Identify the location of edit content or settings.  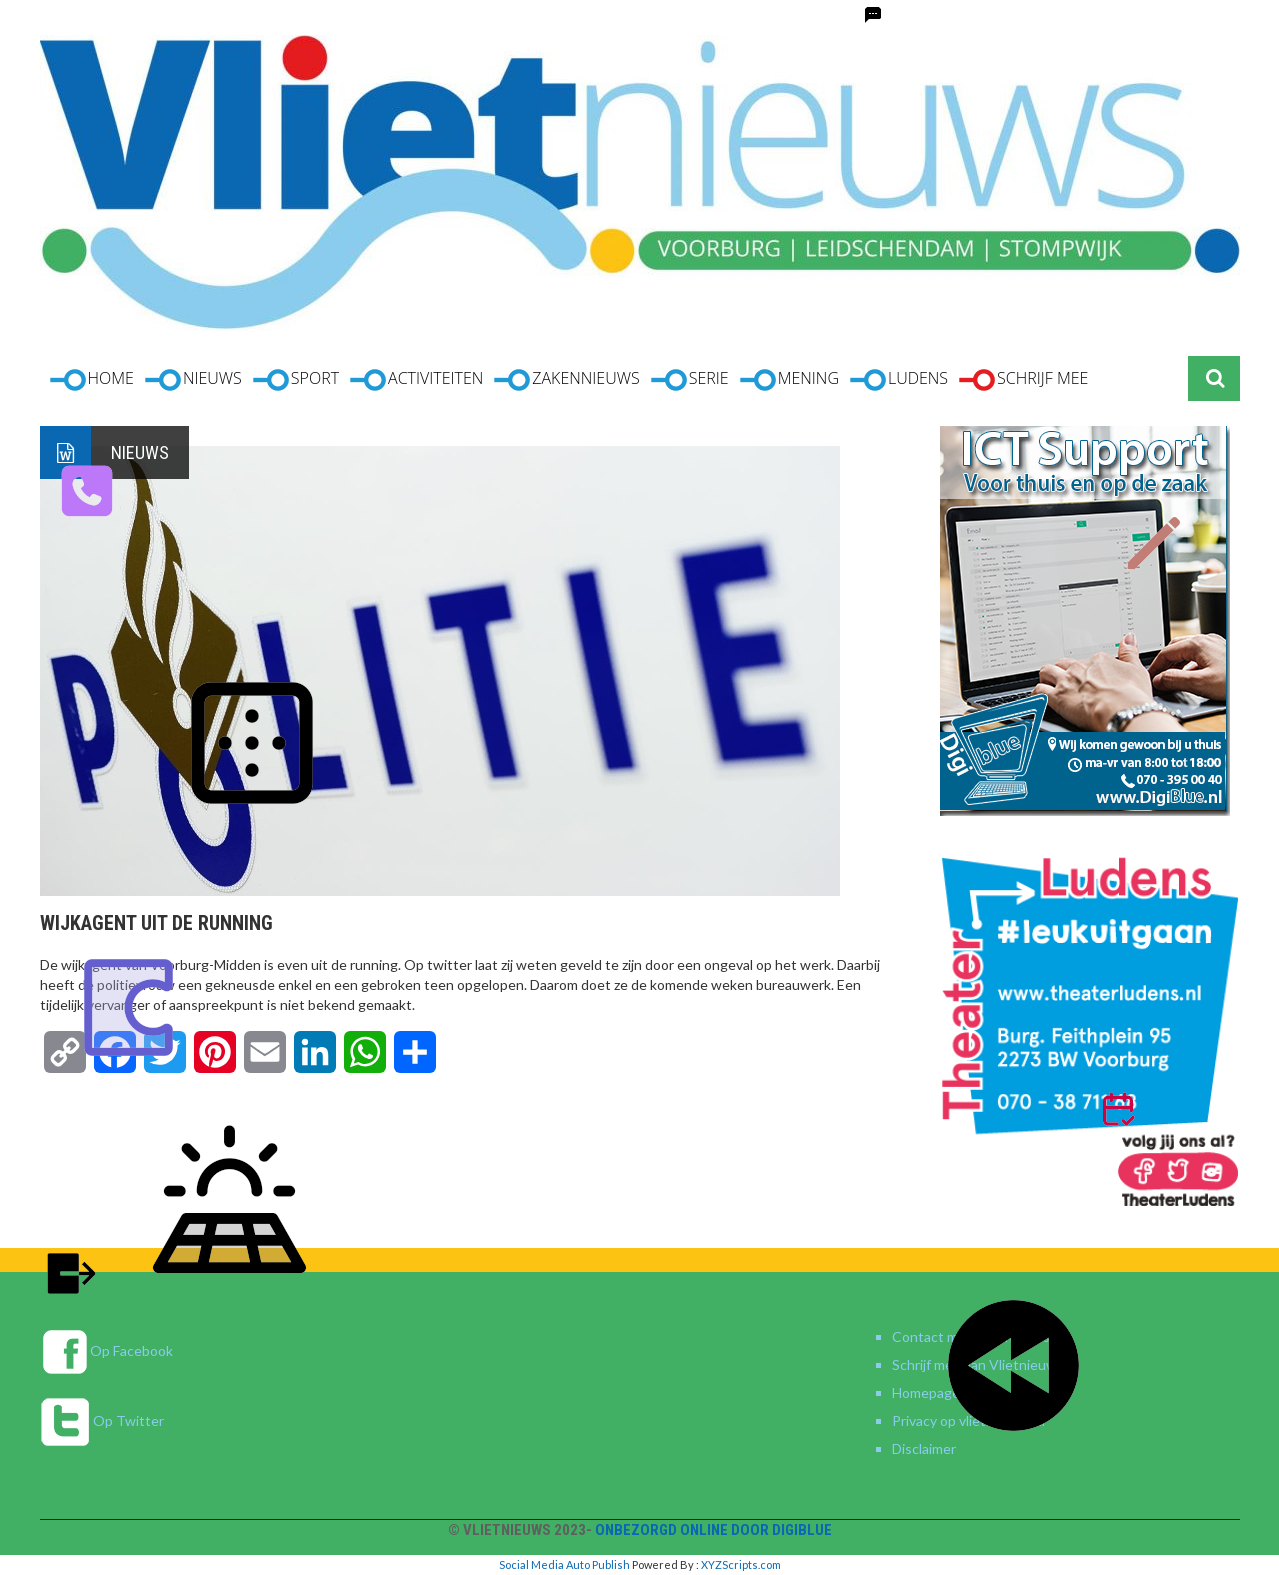
(1154, 543).